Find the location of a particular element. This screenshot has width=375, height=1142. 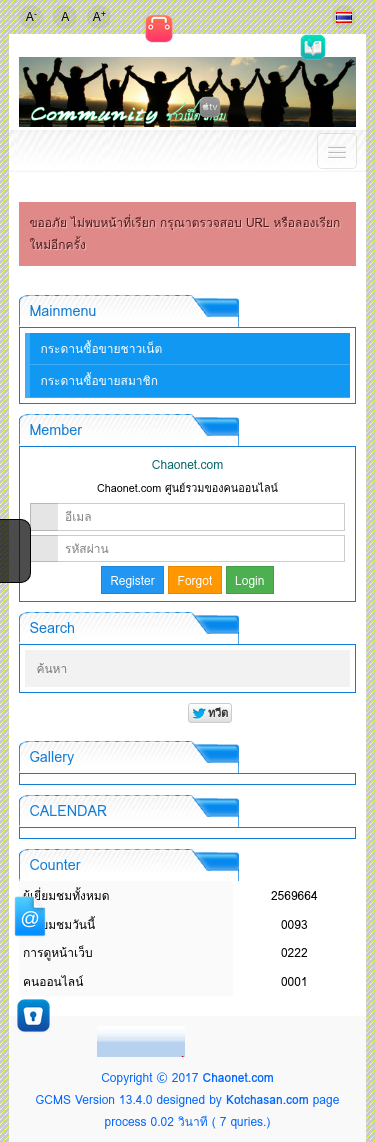

open foliate e-book reader app is located at coordinates (313, 47).